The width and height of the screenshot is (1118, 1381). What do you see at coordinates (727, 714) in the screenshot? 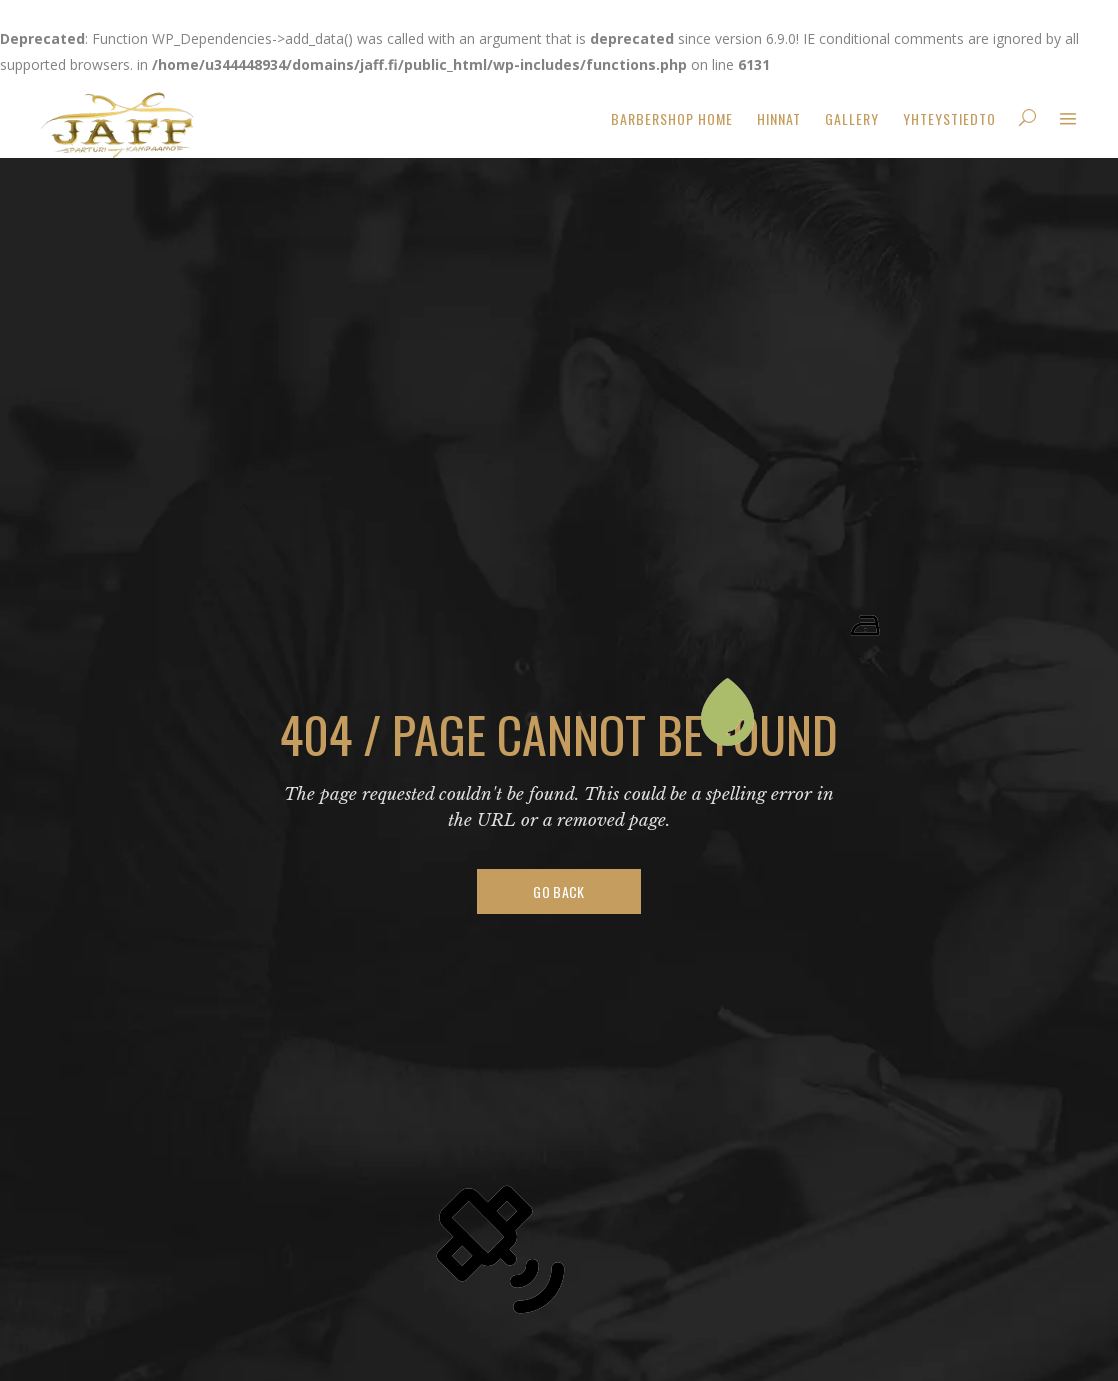
I see `adjust water or hydration settings` at bounding box center [727, 714].